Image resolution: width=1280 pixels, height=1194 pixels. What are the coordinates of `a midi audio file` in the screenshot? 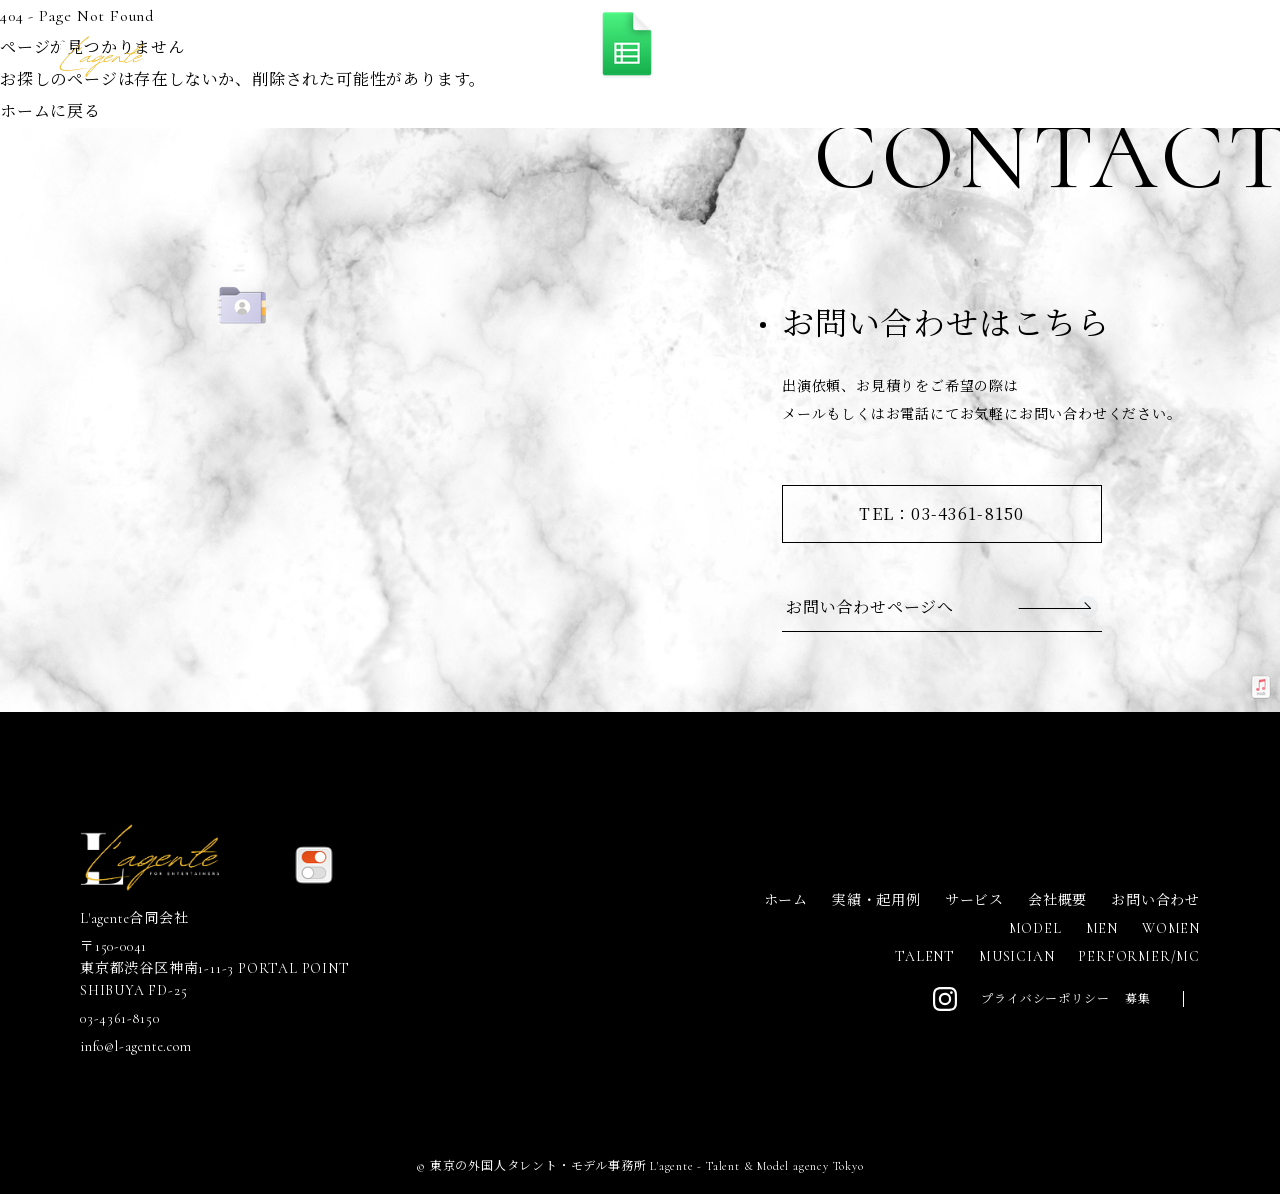 It's located at (1261, 687).